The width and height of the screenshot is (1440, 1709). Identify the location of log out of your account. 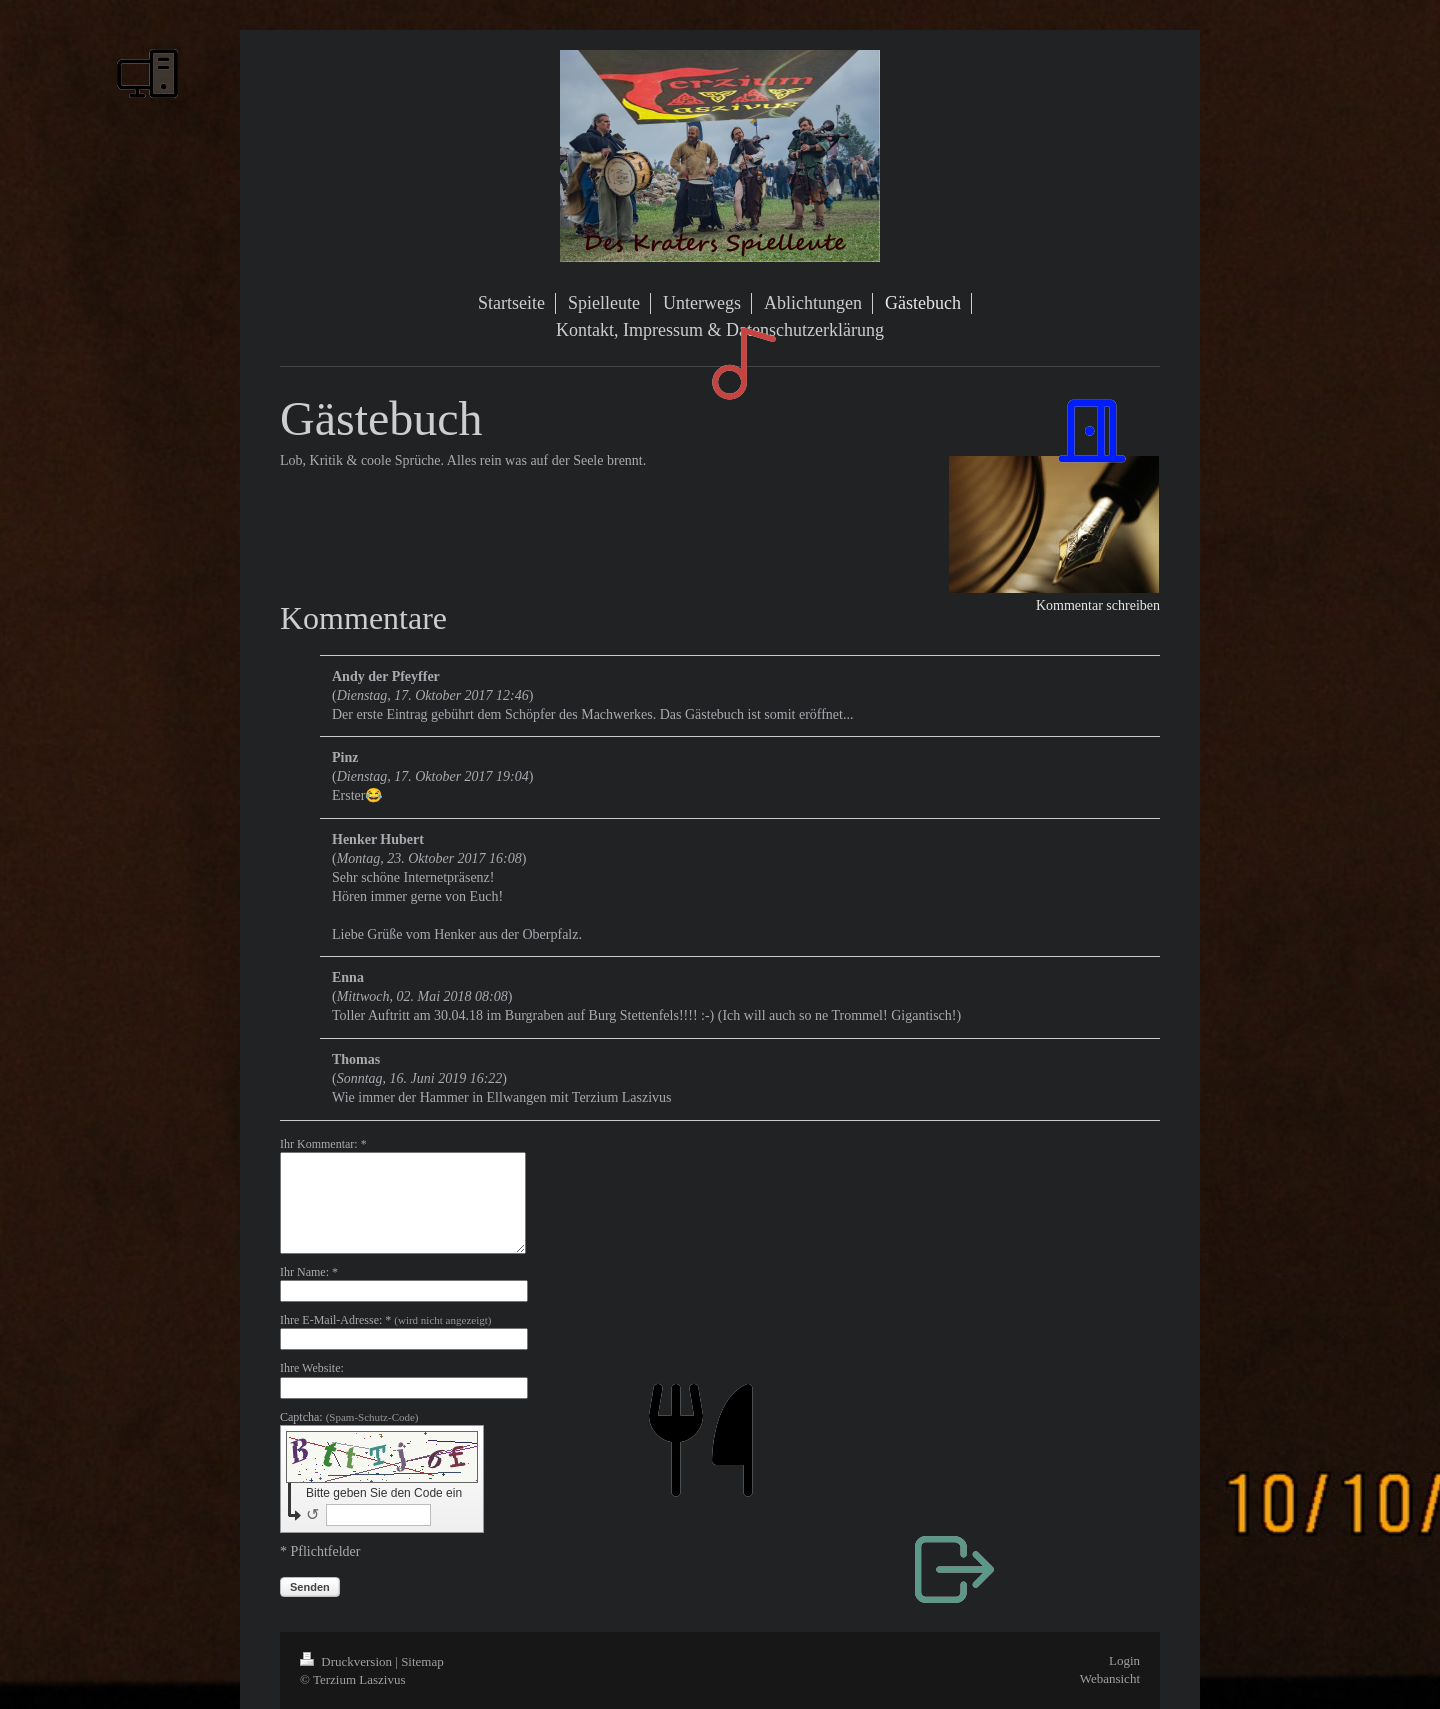
(954, 1569).